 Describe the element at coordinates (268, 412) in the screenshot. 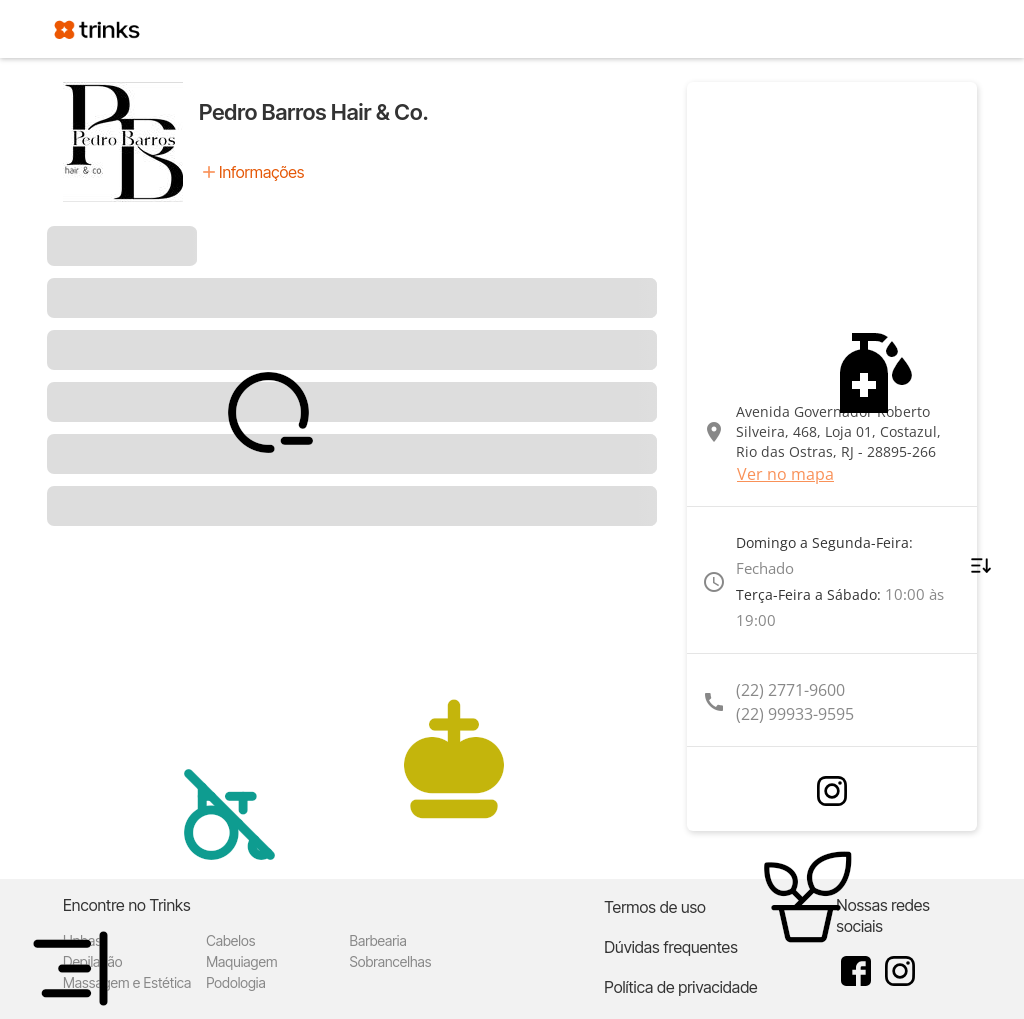

I see `remove item from a list or collection` at that location.